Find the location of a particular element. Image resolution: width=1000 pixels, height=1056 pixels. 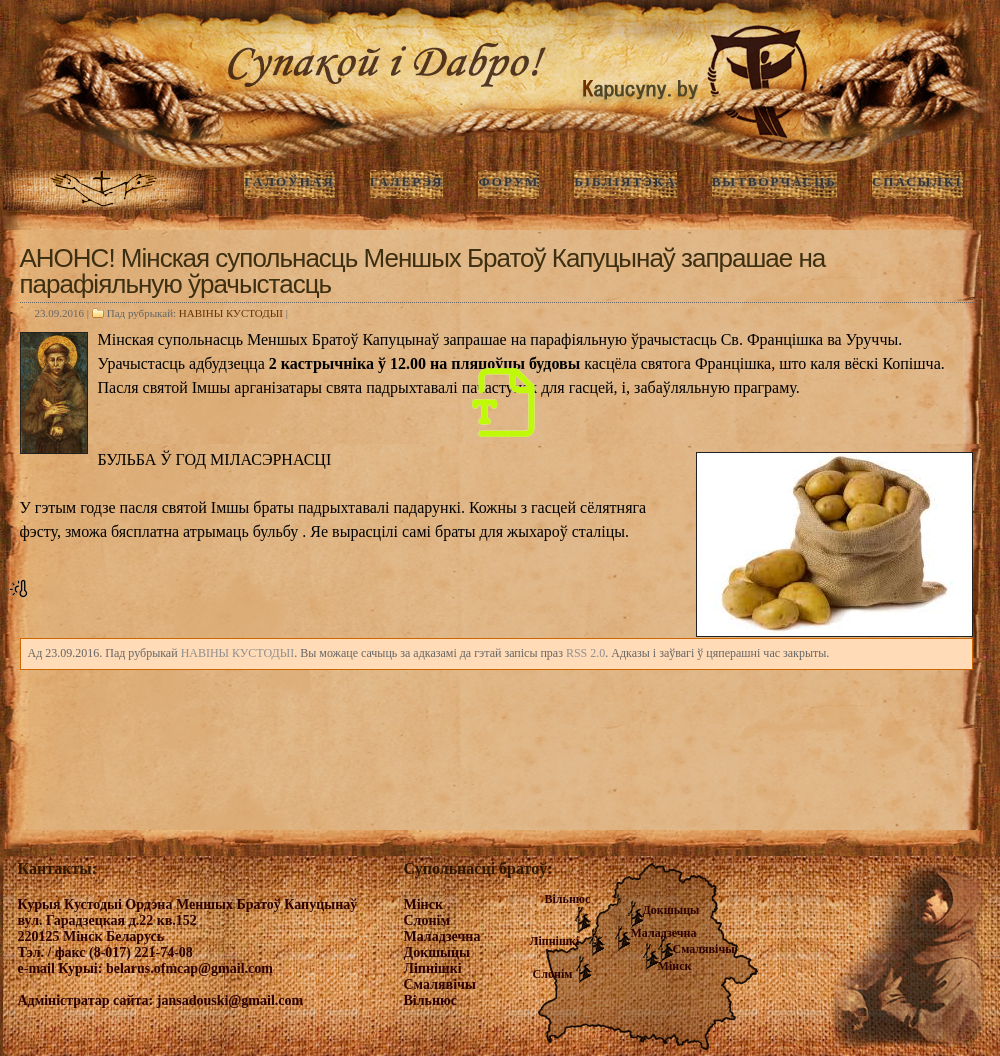

text or document file type is located at coordinates (506, 402).